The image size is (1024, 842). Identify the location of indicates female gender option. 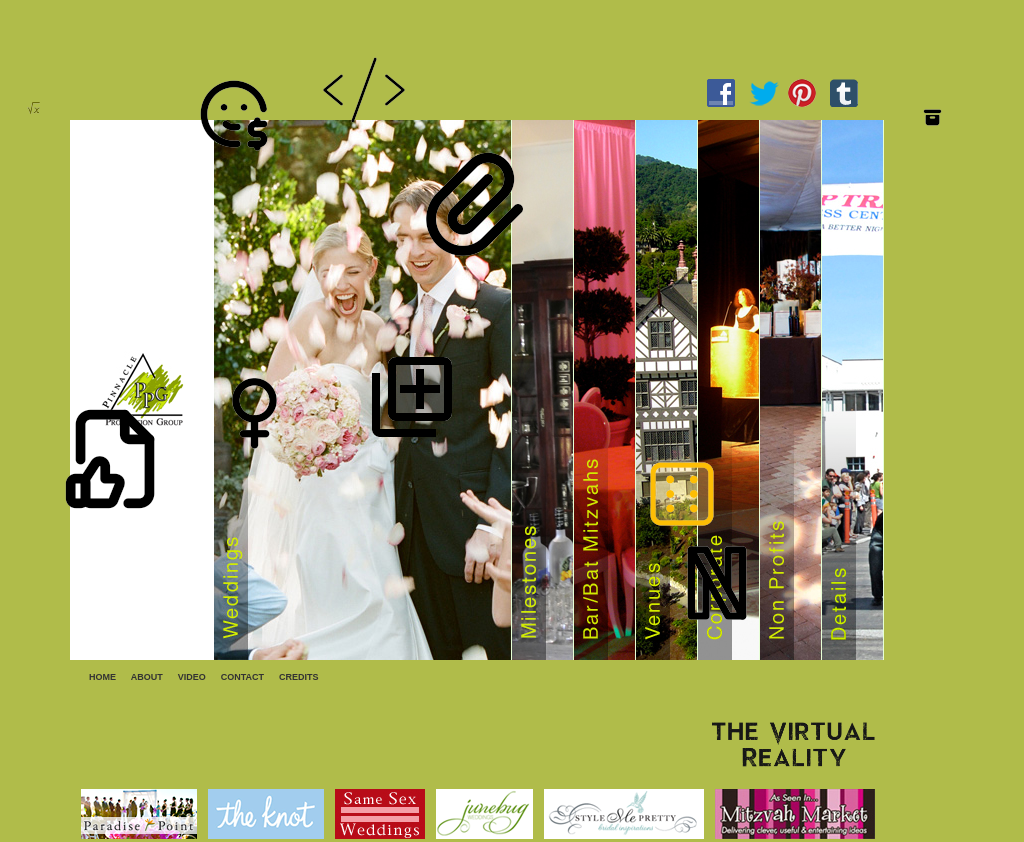
(254, 411).